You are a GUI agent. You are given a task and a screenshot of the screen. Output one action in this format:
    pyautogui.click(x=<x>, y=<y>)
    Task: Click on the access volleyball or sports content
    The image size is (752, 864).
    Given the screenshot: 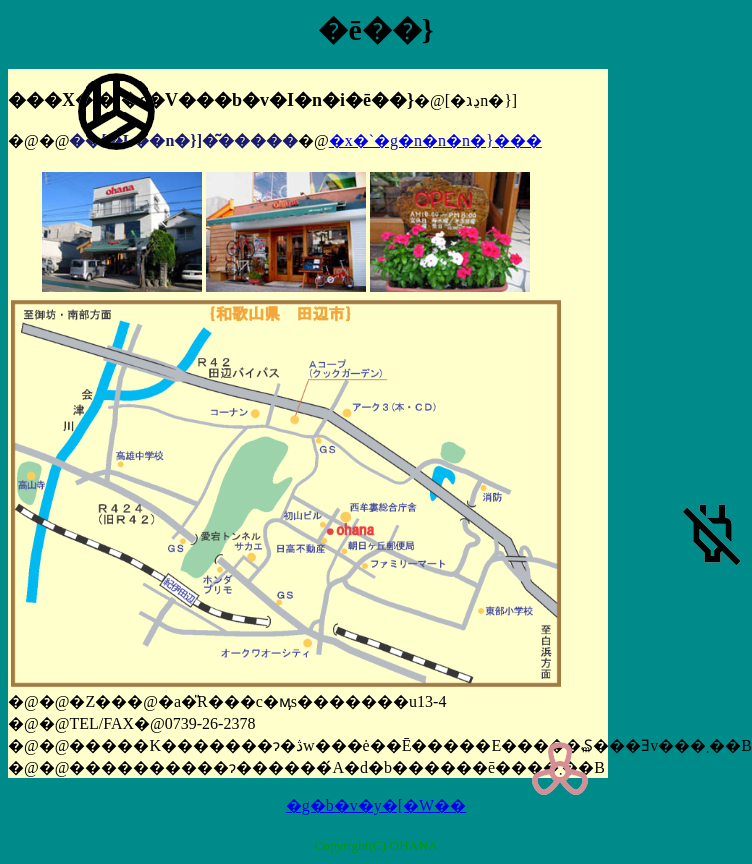 What is the action you would take?
    pyautogui.click(x=116, y=111)
    